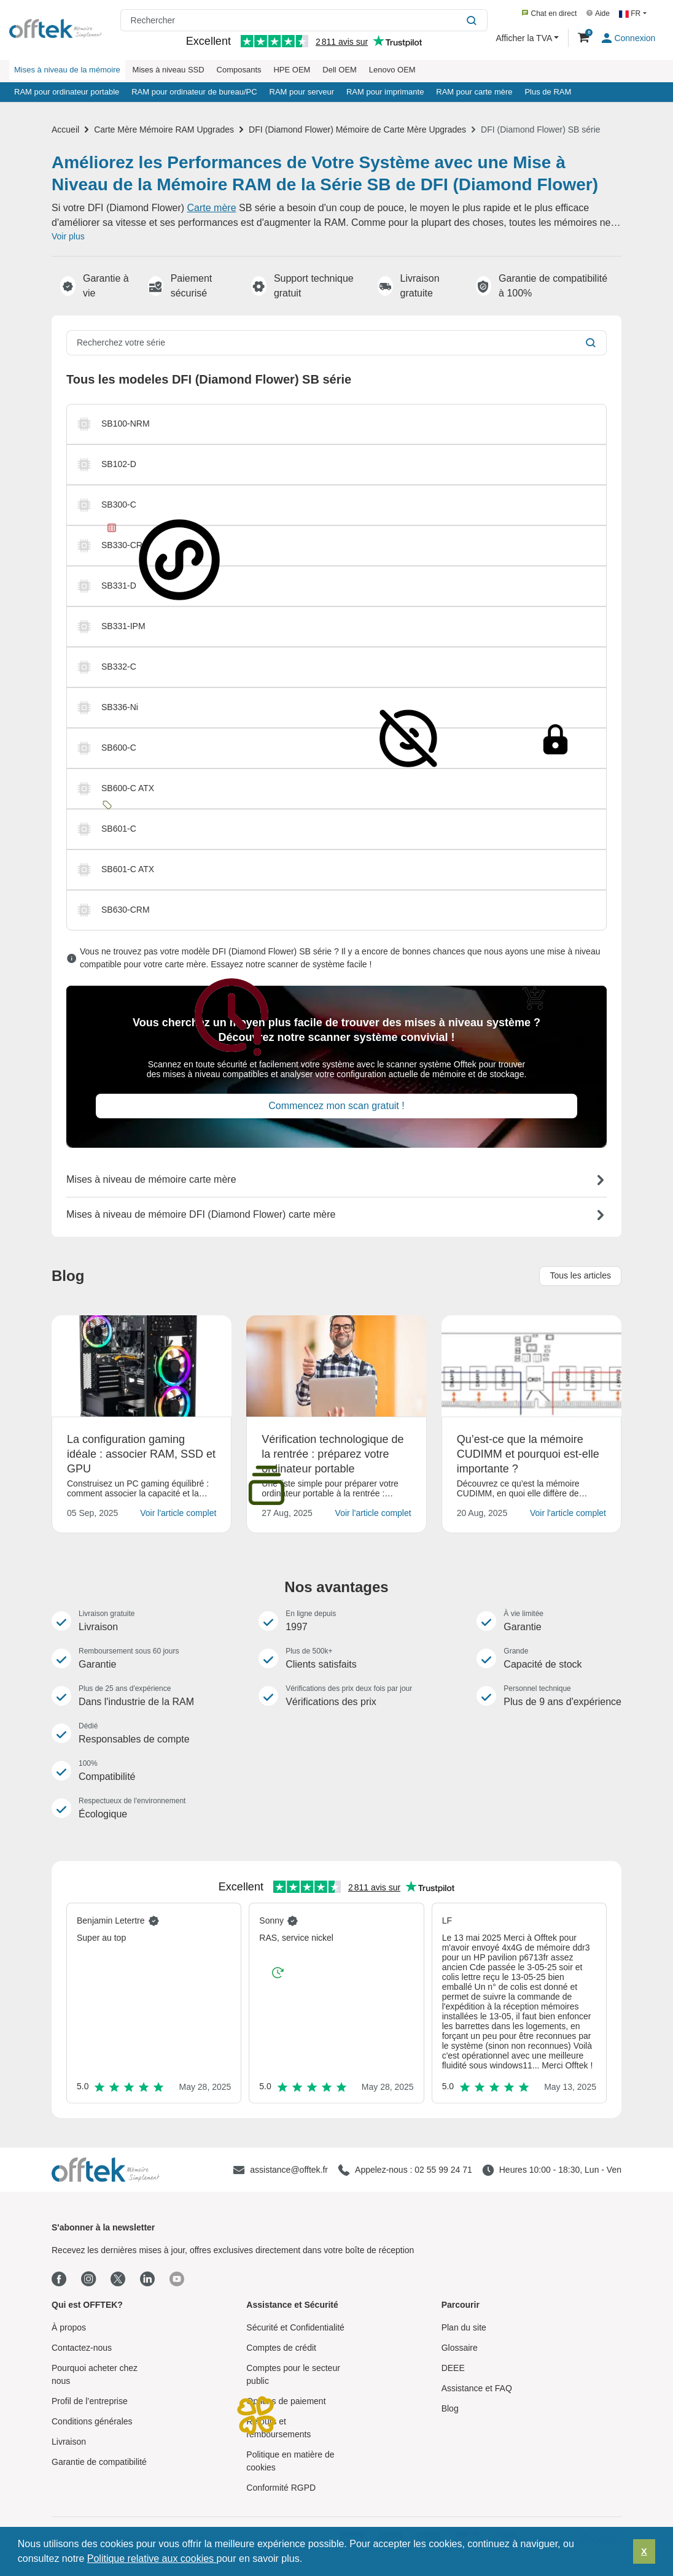  I want to click on indicates a locked or secured item, so click(555, 739).